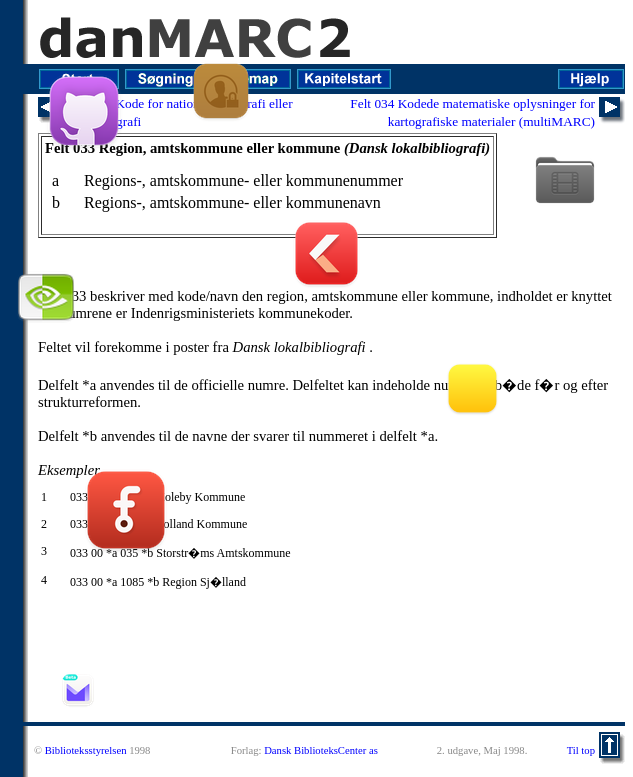  What do you see at coordinates (78, 690) in the screenshot?
I see `open proton mail app` at bounding box center [78, 690].